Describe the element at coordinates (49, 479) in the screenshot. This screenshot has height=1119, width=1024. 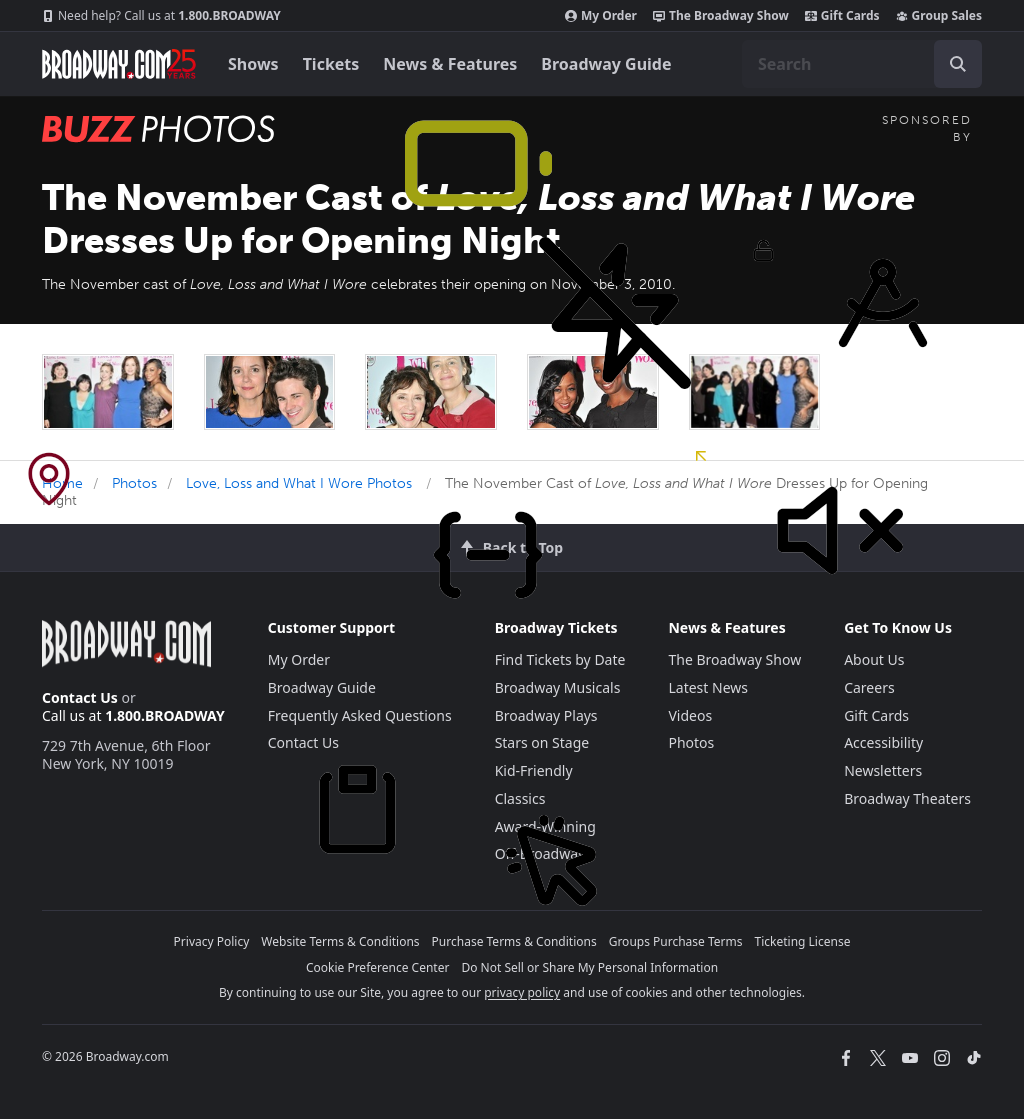
I see `view or set a location on the map` at that location.